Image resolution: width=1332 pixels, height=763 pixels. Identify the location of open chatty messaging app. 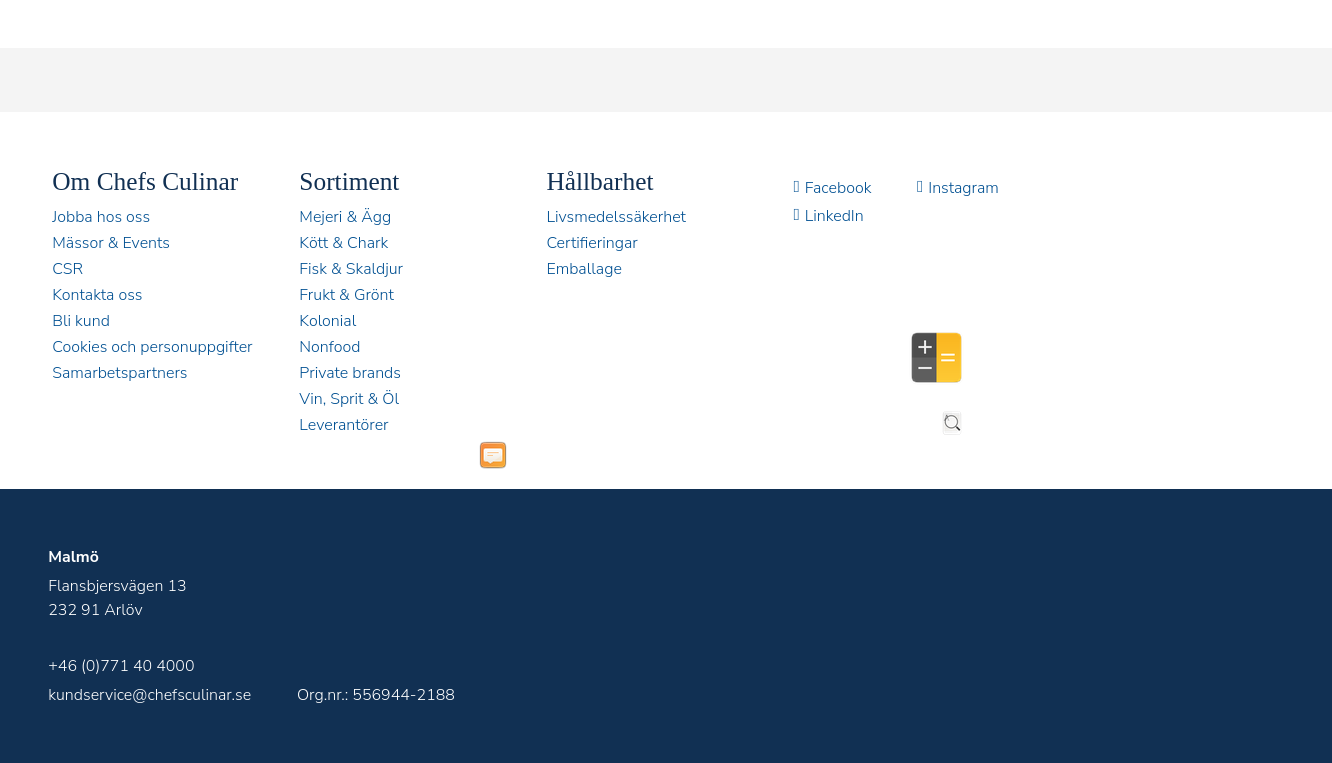
(493, 455).